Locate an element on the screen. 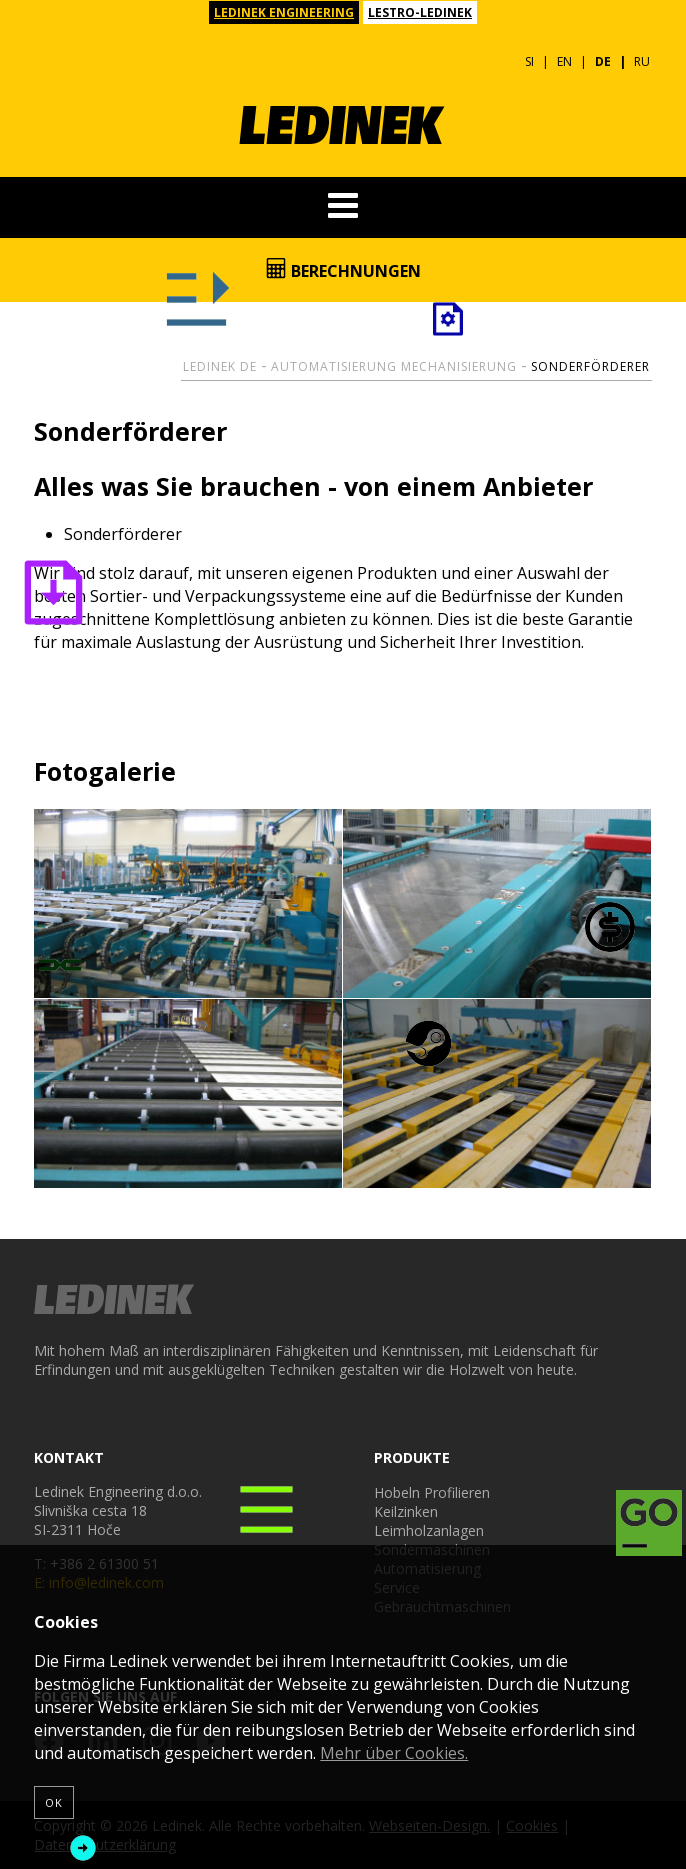 The image size is (686, 1869). view account balance or financial summary is located at coordinates (610, 927).